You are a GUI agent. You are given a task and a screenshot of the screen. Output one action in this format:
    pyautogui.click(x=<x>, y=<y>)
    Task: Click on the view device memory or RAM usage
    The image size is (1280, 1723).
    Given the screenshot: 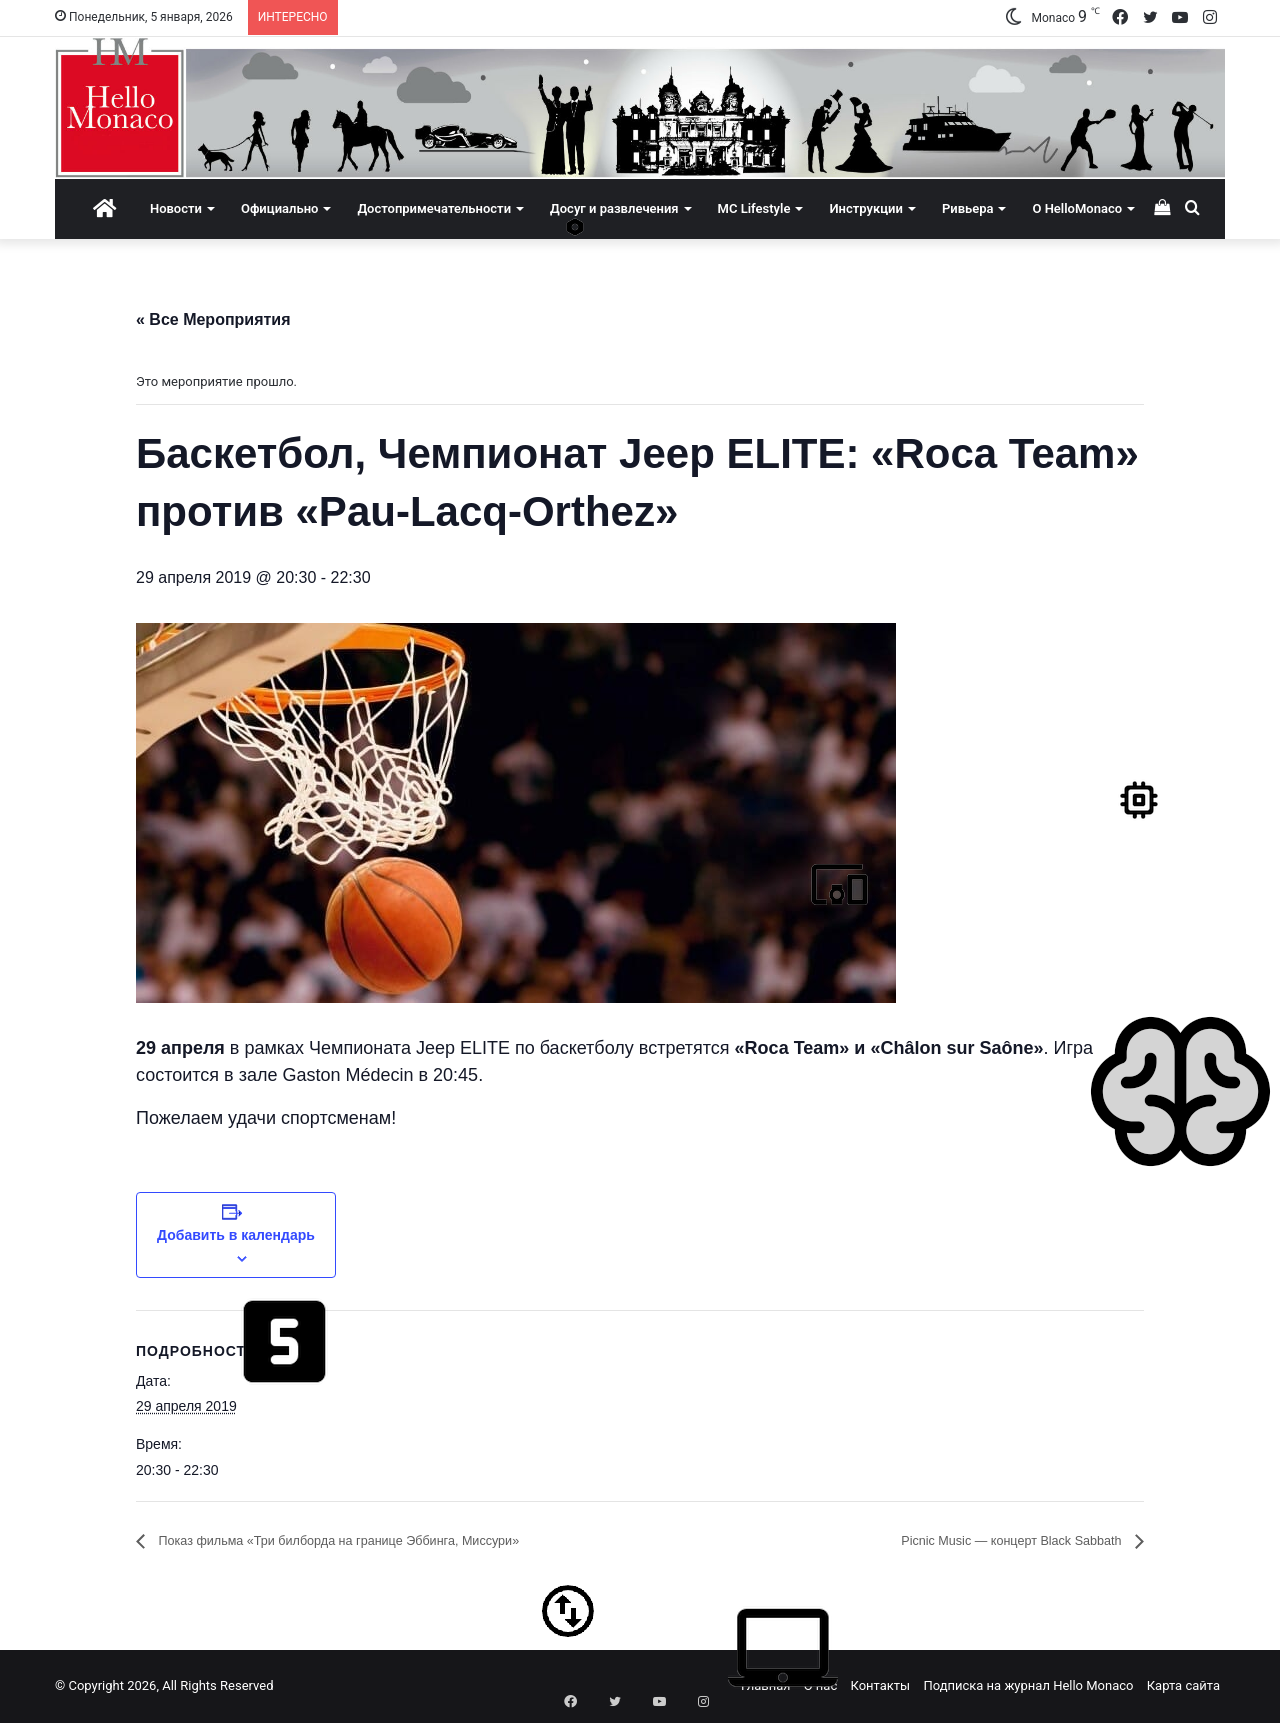 What is the action you would take?
    pyautogui.click(x=1139, y=800)
    